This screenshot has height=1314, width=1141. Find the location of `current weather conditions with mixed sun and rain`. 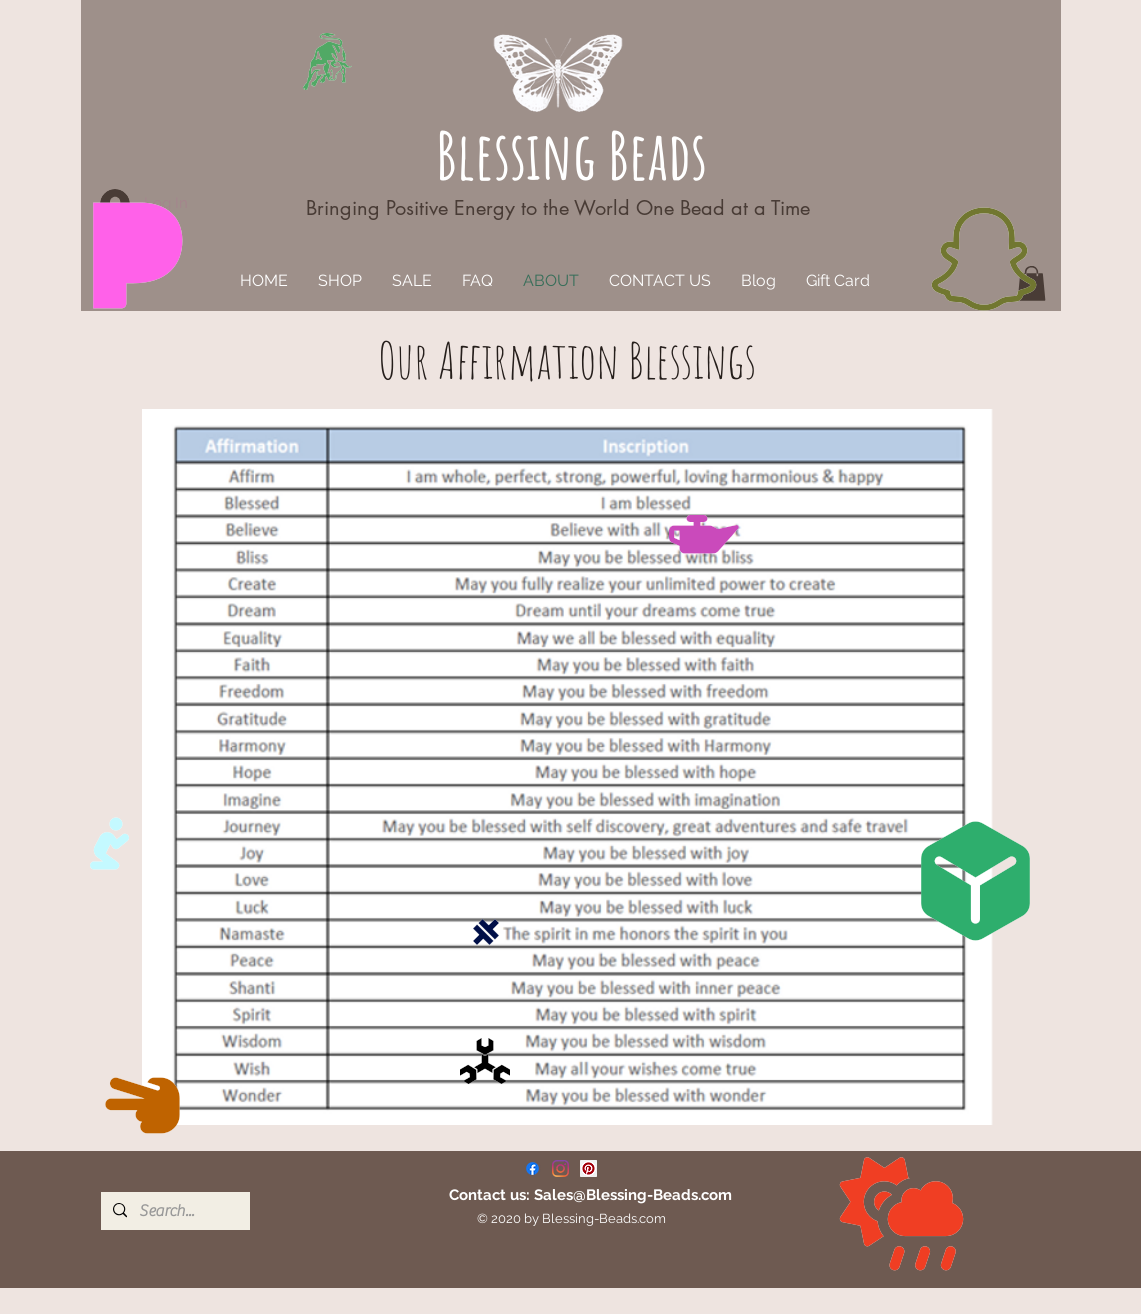

current weather conditions with mixed sun and rain is located at coordinates (901, 1215).